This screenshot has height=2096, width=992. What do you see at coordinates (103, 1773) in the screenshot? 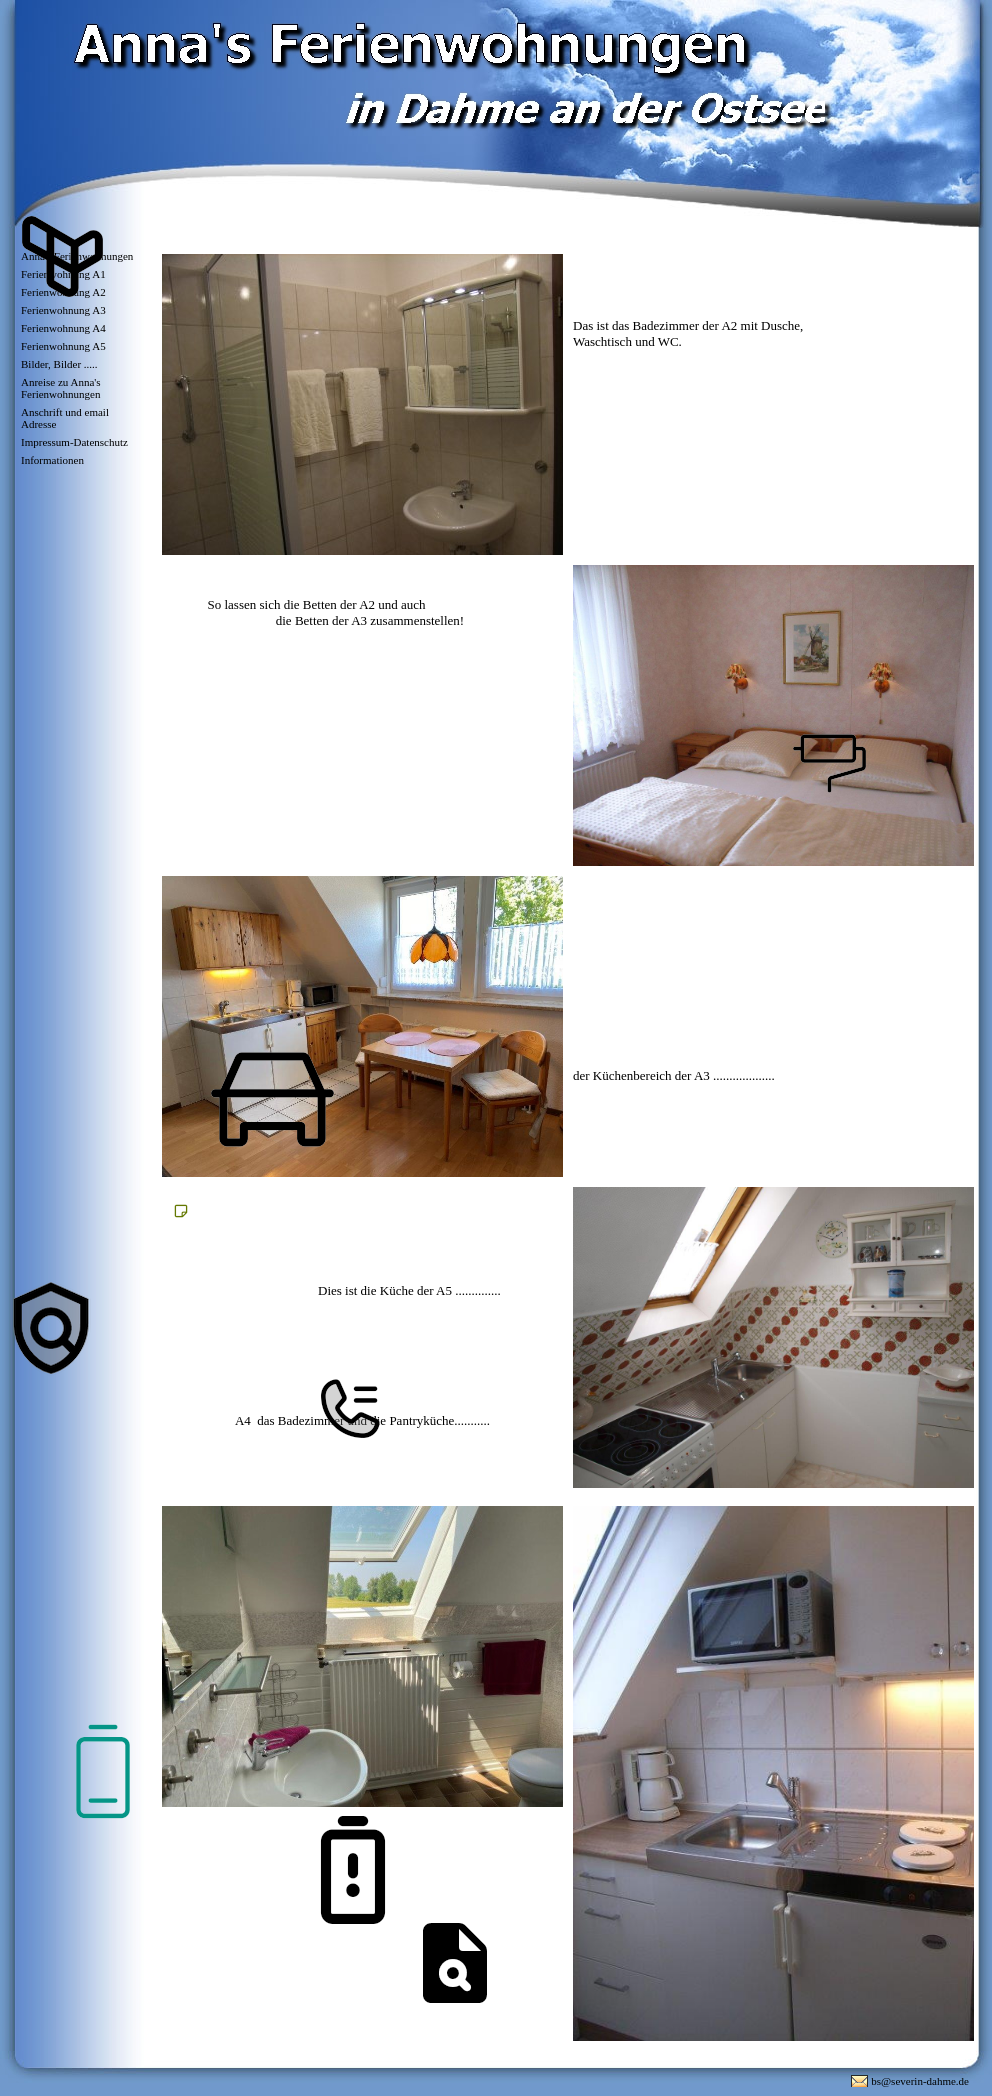
I see `indicates low battery status` at bounding box center [103, 1773].